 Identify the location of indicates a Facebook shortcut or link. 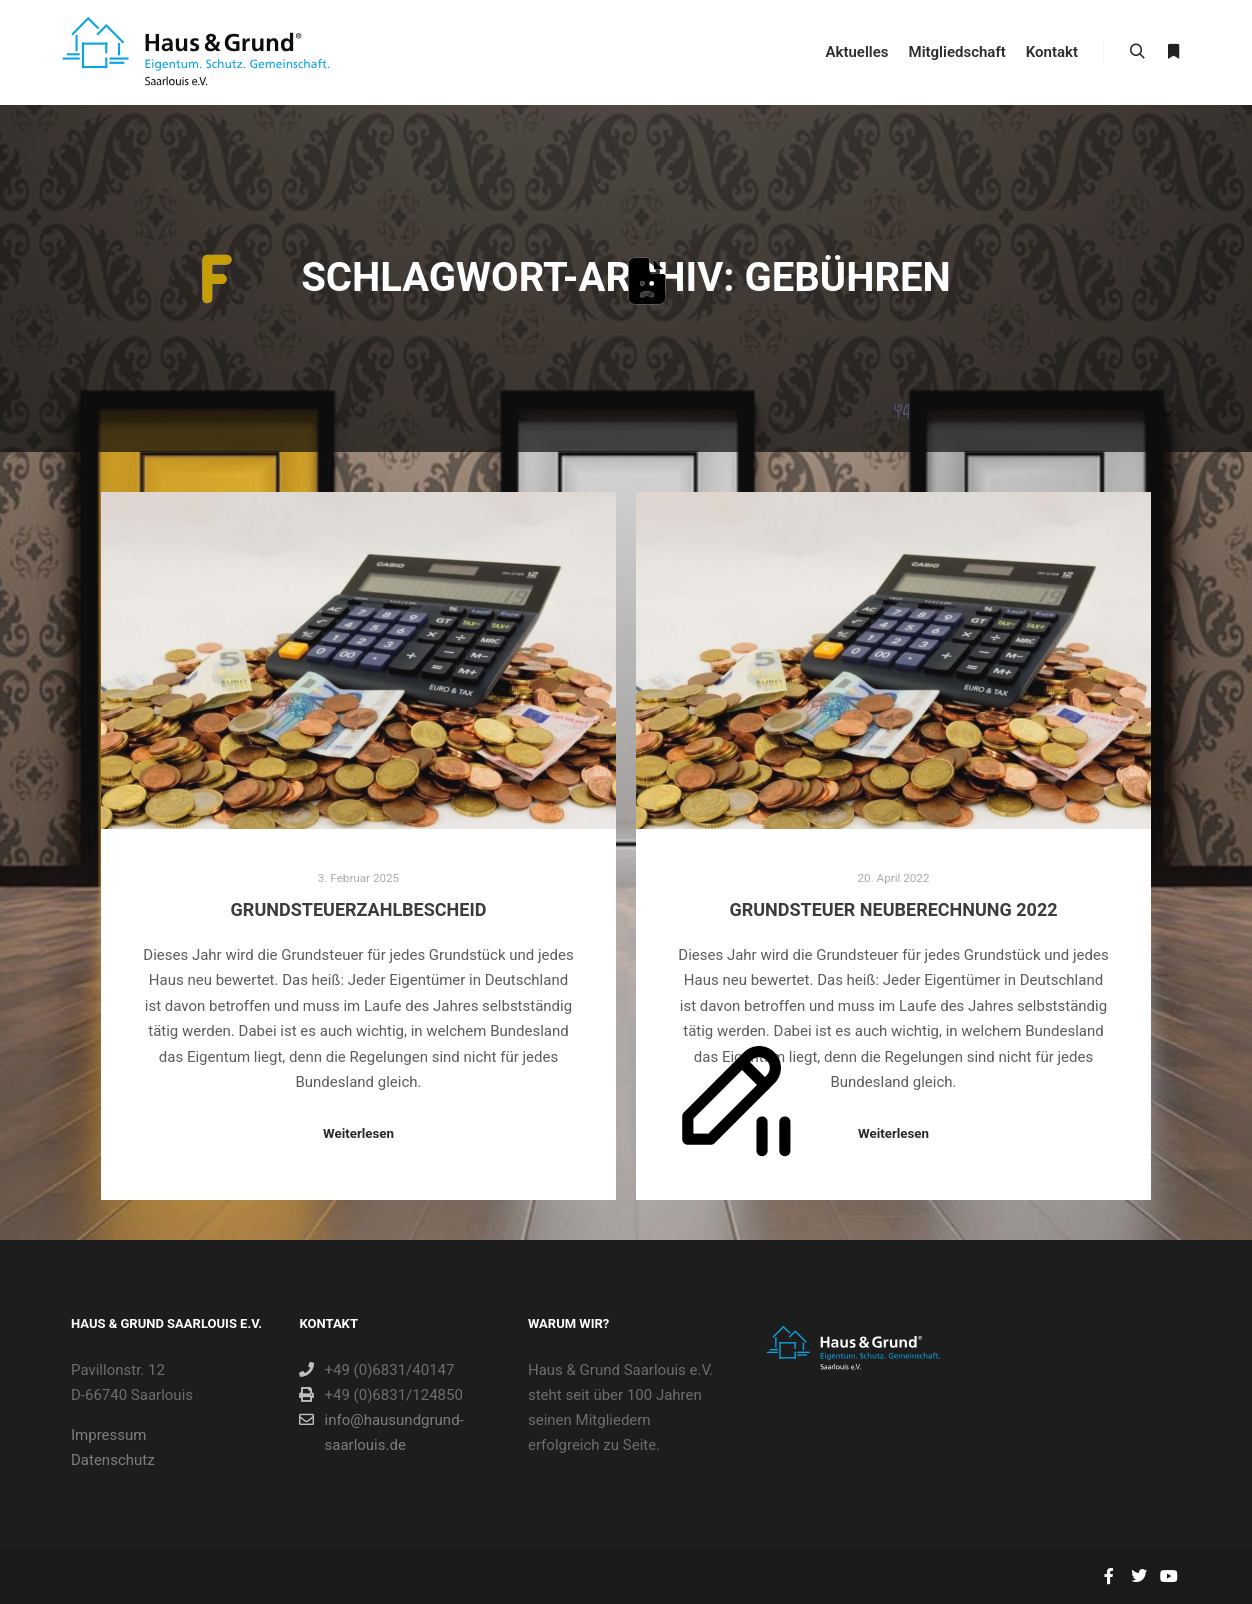
(217, 279).